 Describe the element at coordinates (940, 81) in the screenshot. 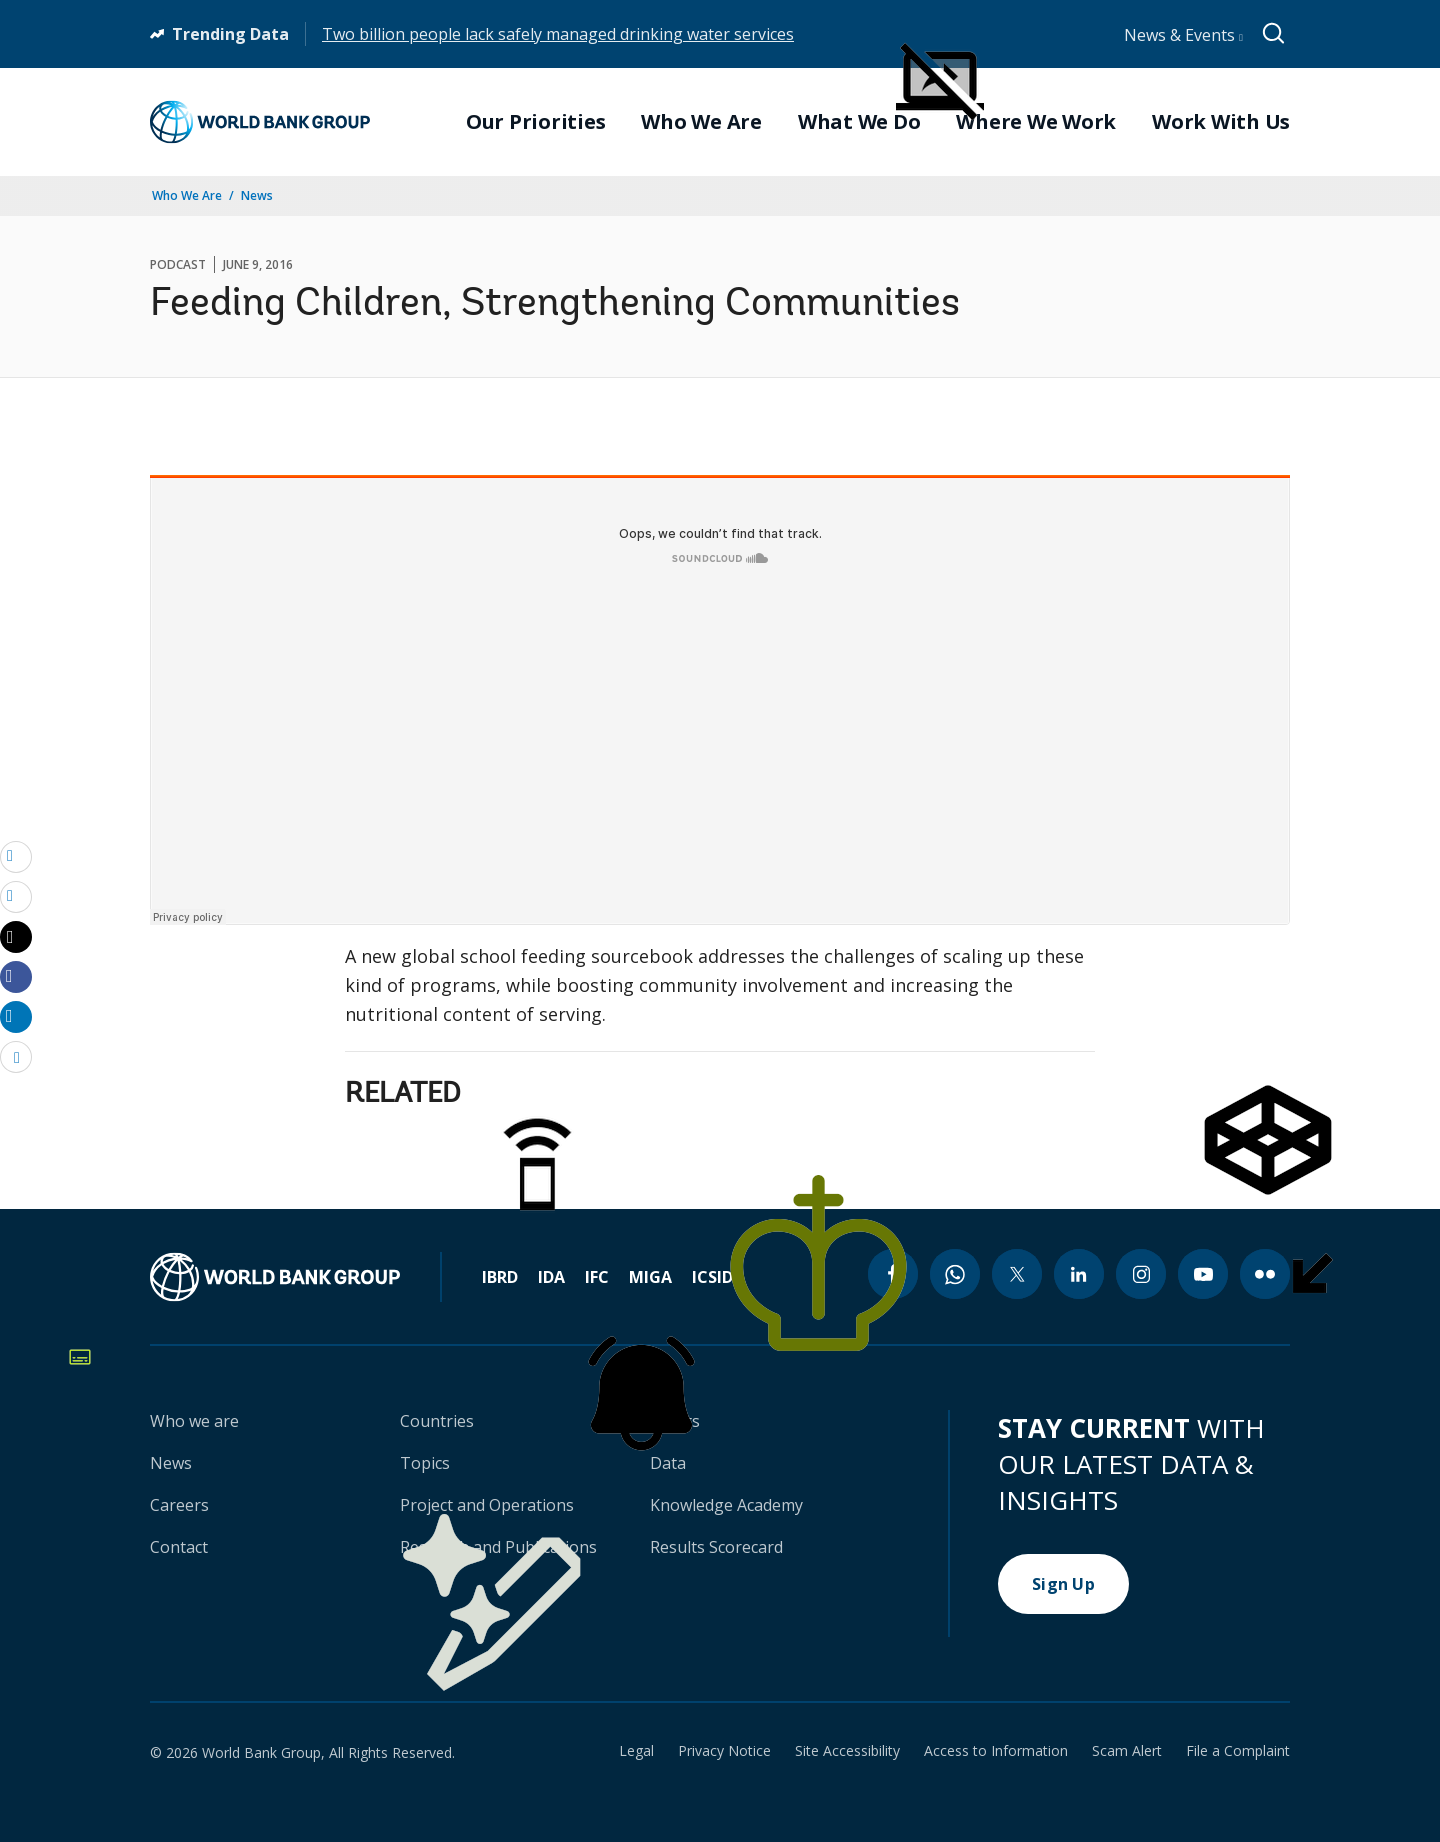

I see `stop sharing your screen` at that location.